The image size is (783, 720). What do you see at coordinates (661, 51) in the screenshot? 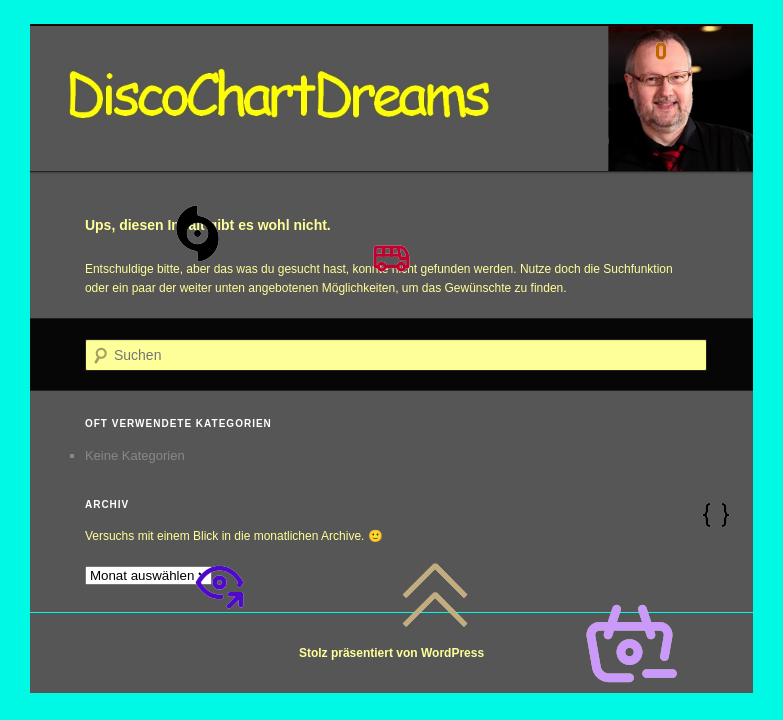
I see `indicates zero items or empty count` at bounding box center [661, 51].